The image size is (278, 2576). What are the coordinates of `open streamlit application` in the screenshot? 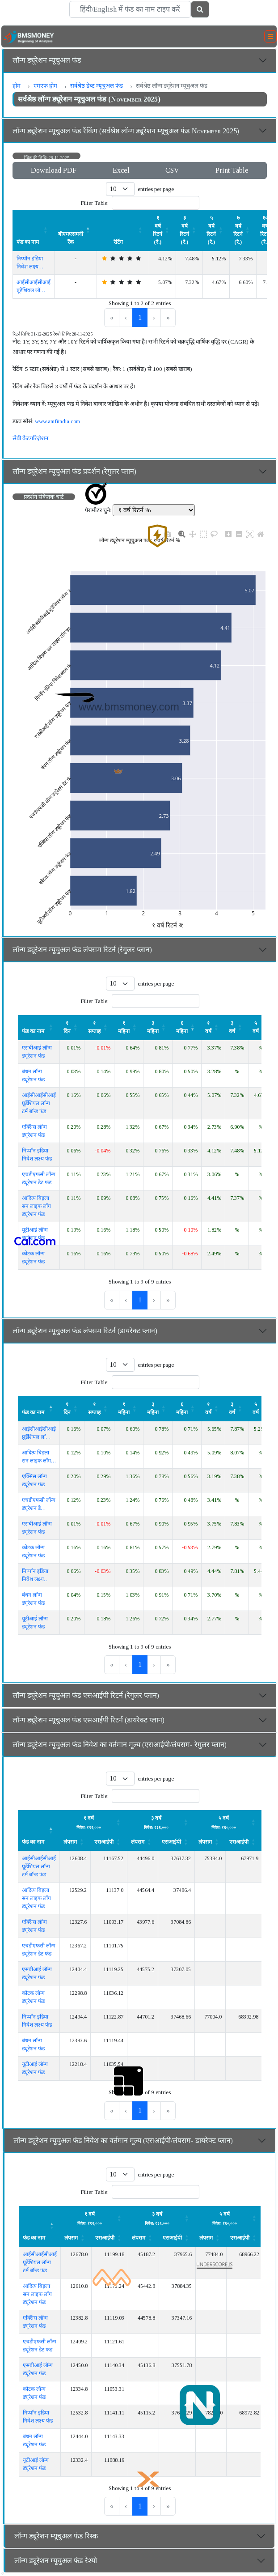 It's located at (118, 771).